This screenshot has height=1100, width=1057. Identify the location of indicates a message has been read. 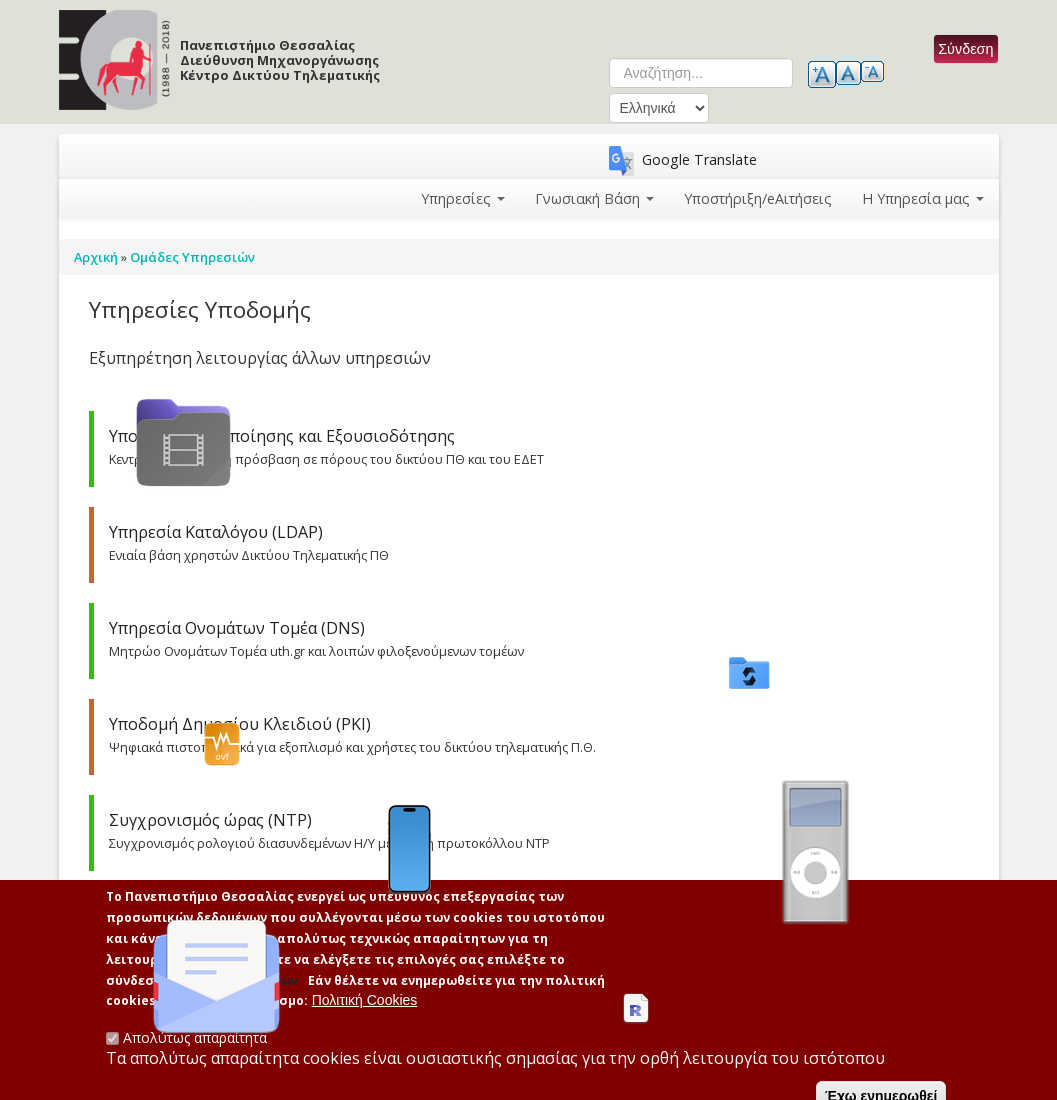
(216, 983).